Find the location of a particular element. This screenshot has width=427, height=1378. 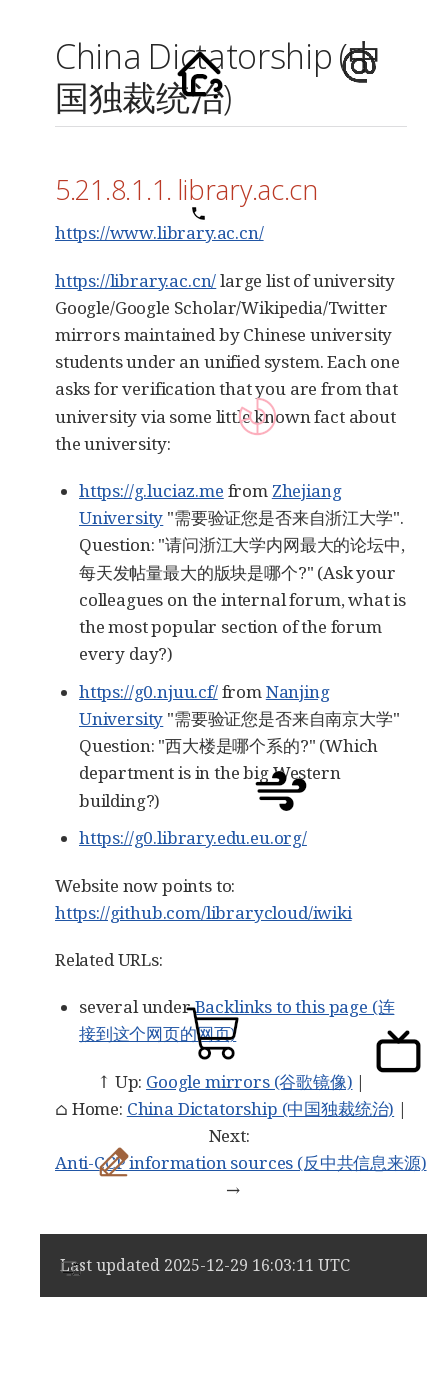

make a phone call is located at coordinates (198, 213).